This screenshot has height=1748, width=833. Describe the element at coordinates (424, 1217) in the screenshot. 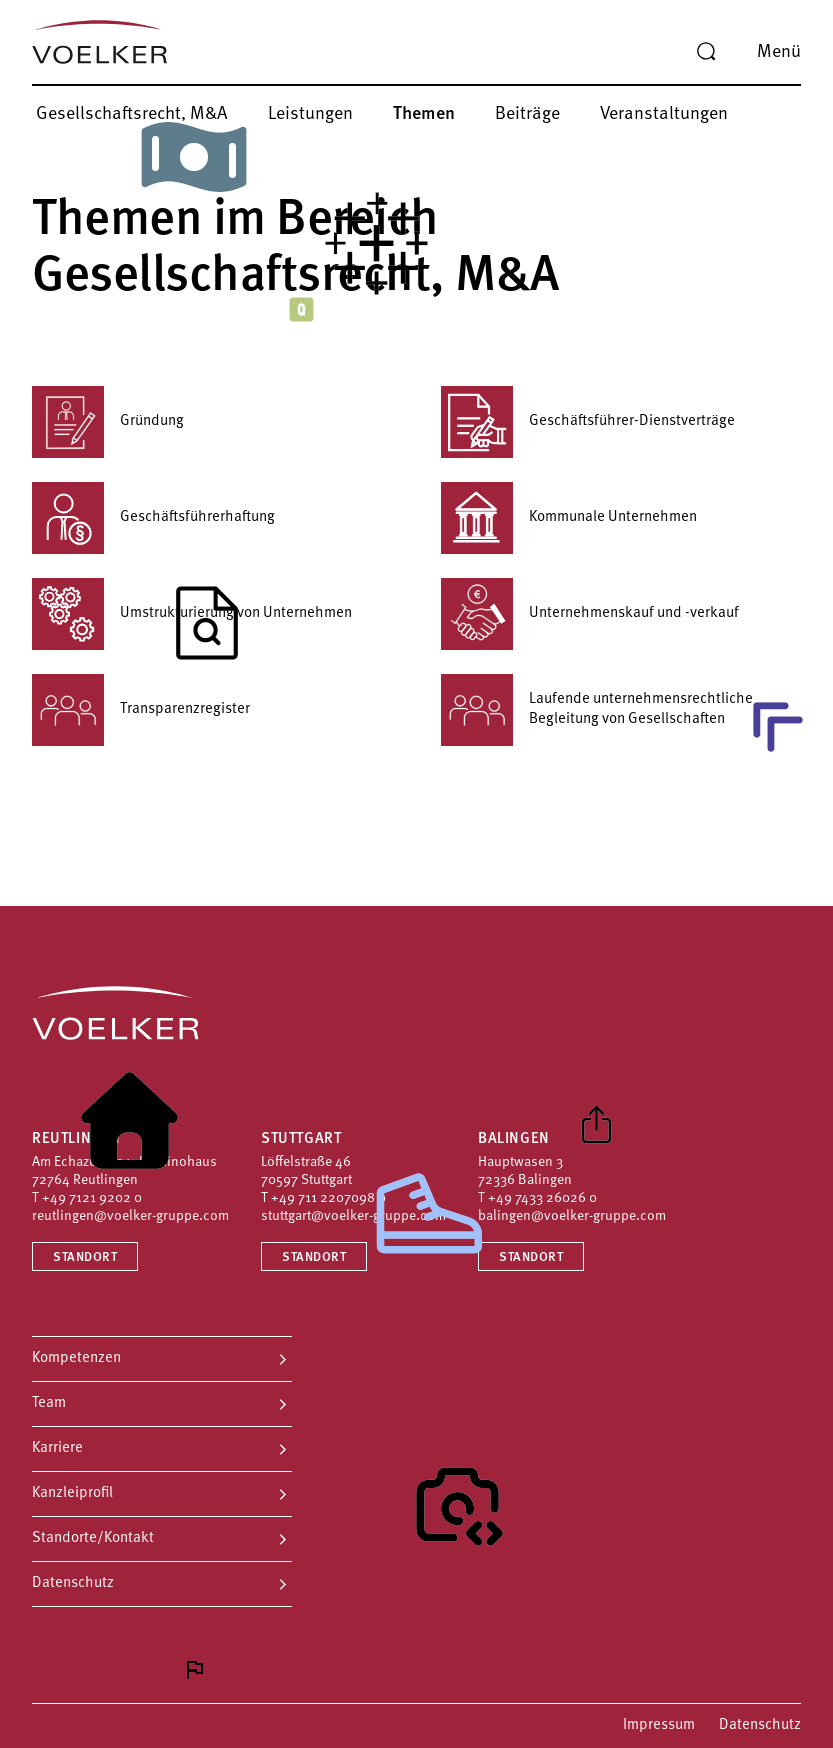

I see `access footwear or shoe category` at that location.